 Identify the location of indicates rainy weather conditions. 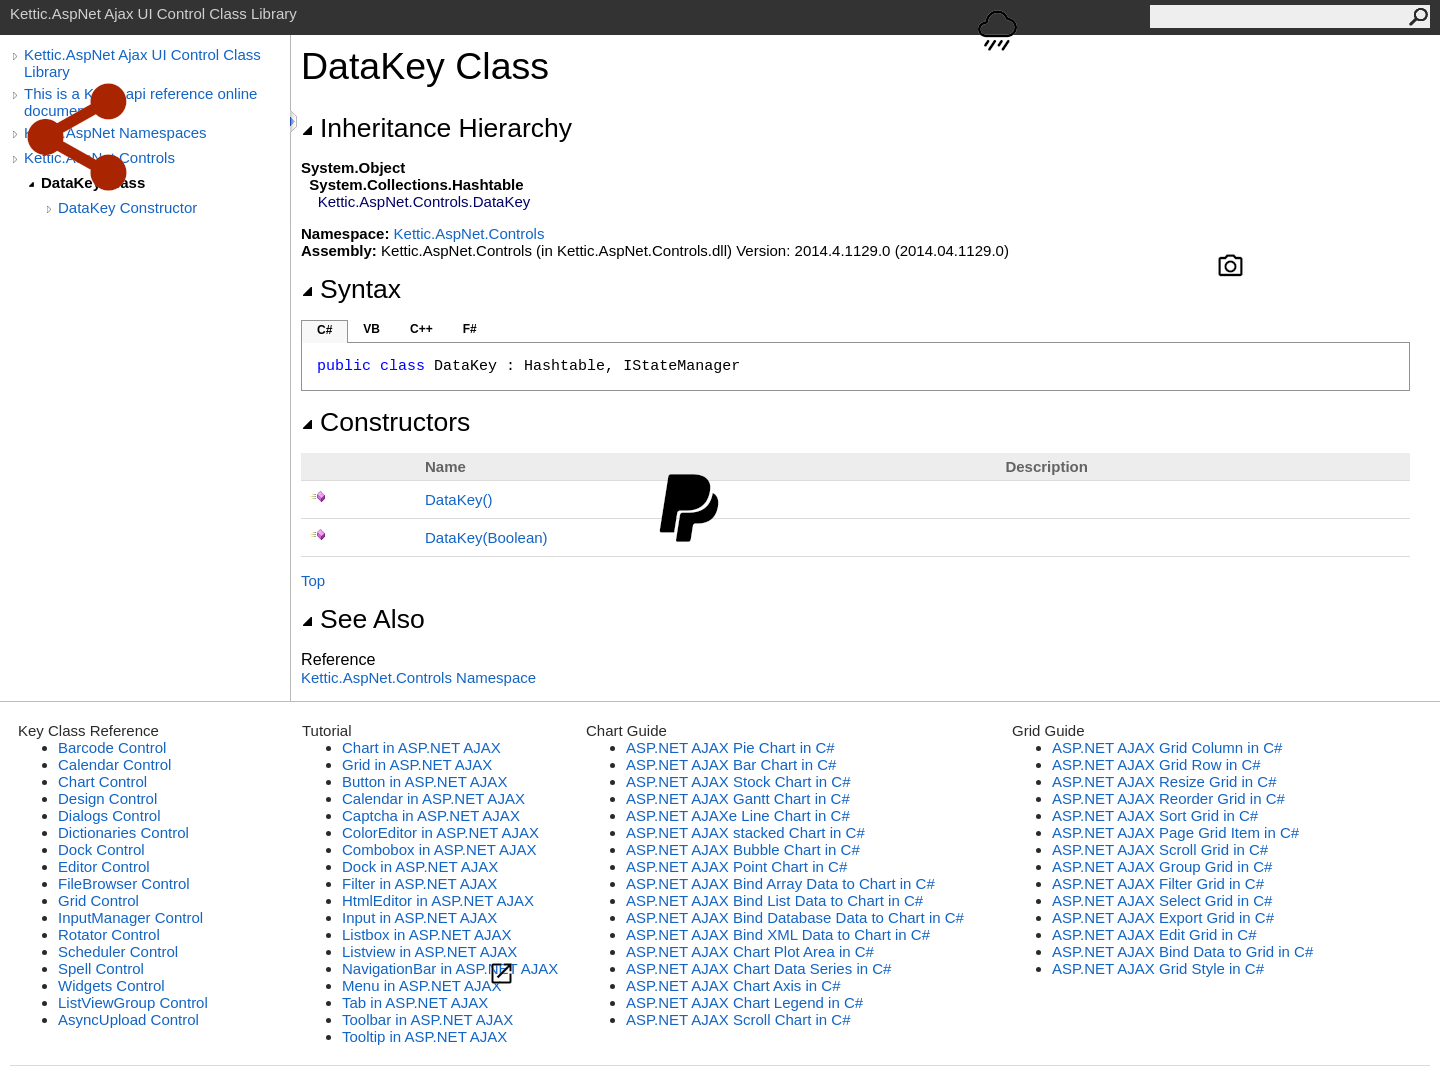
(997, 30).